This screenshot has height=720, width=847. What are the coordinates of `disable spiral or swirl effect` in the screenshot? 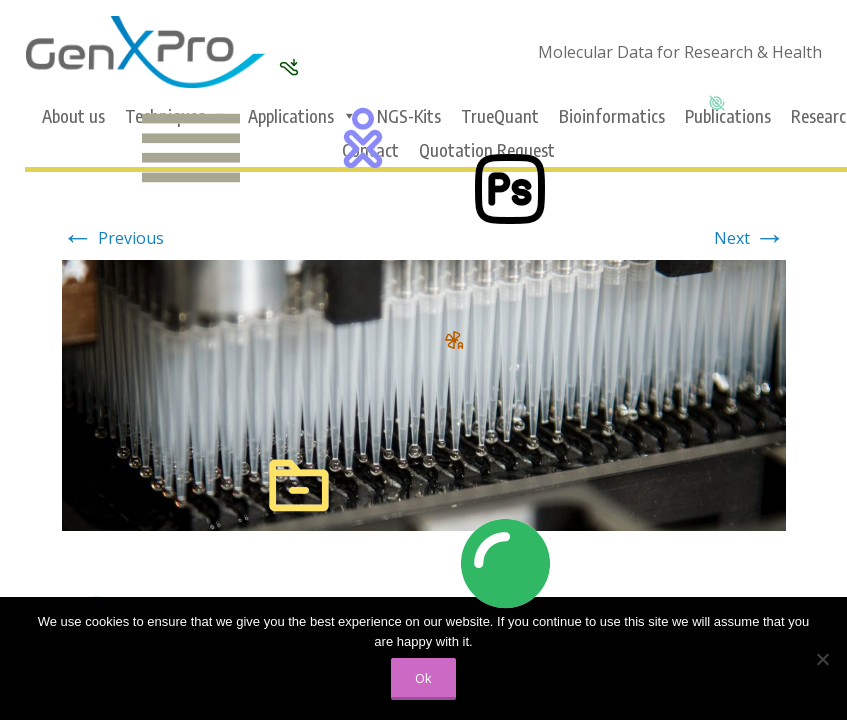 It's located at (717, 103).